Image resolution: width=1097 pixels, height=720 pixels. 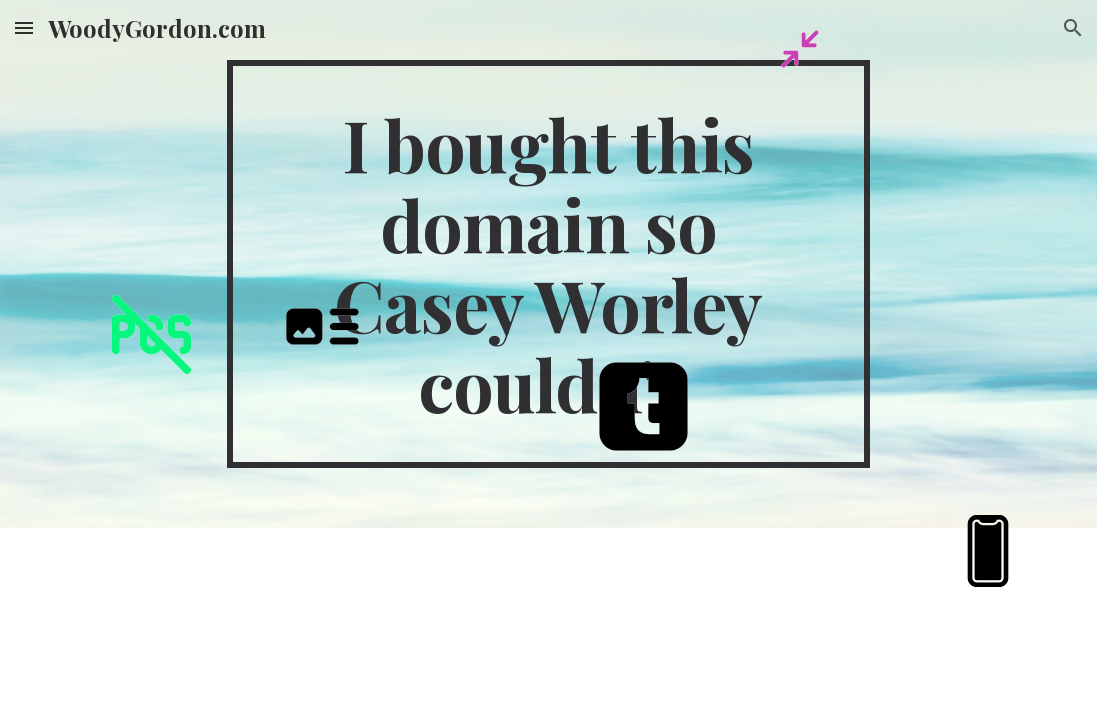 I want to click on open the tumblr app, so click(x=643, y=406).